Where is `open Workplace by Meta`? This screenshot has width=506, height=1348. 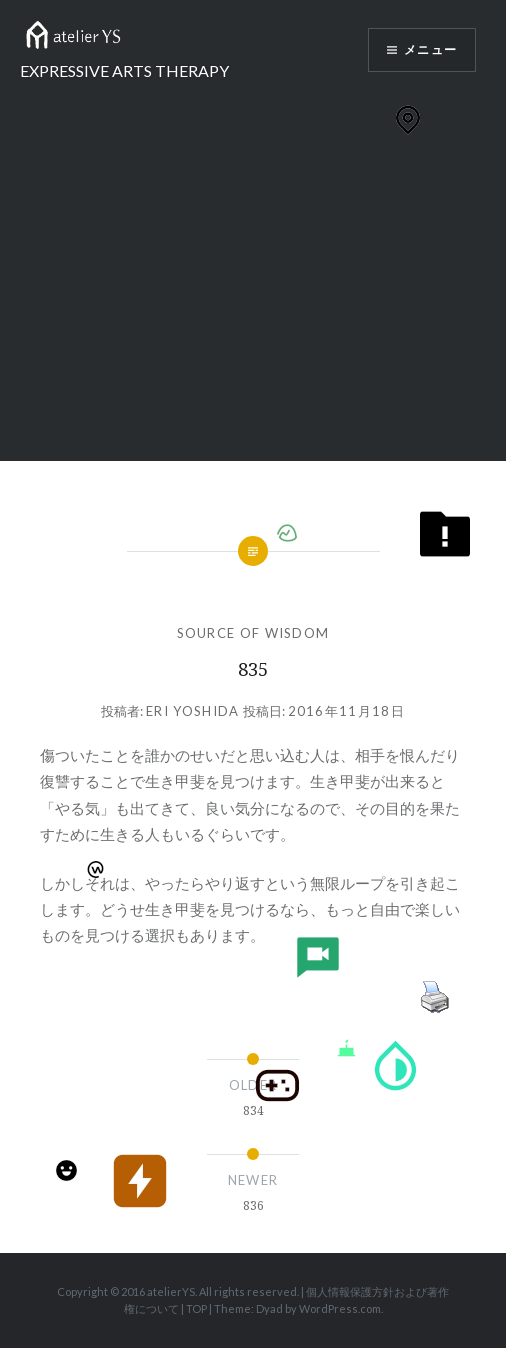
open Workplace by Meta is located at coordinates (95, 869).